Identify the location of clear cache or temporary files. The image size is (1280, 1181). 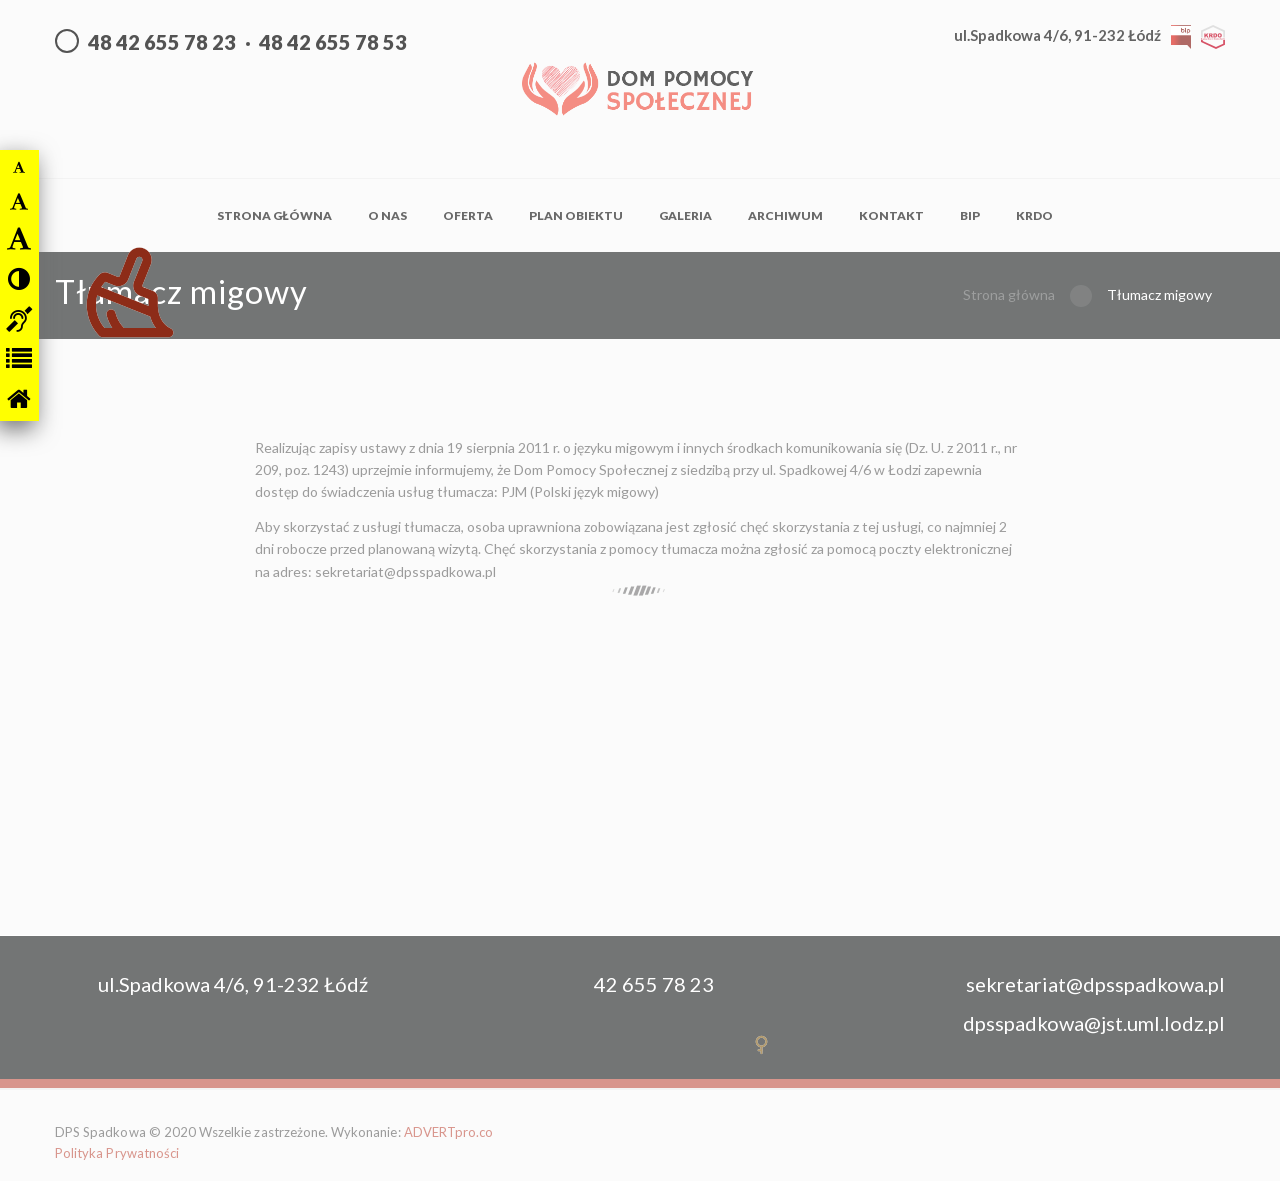
(128, 295).